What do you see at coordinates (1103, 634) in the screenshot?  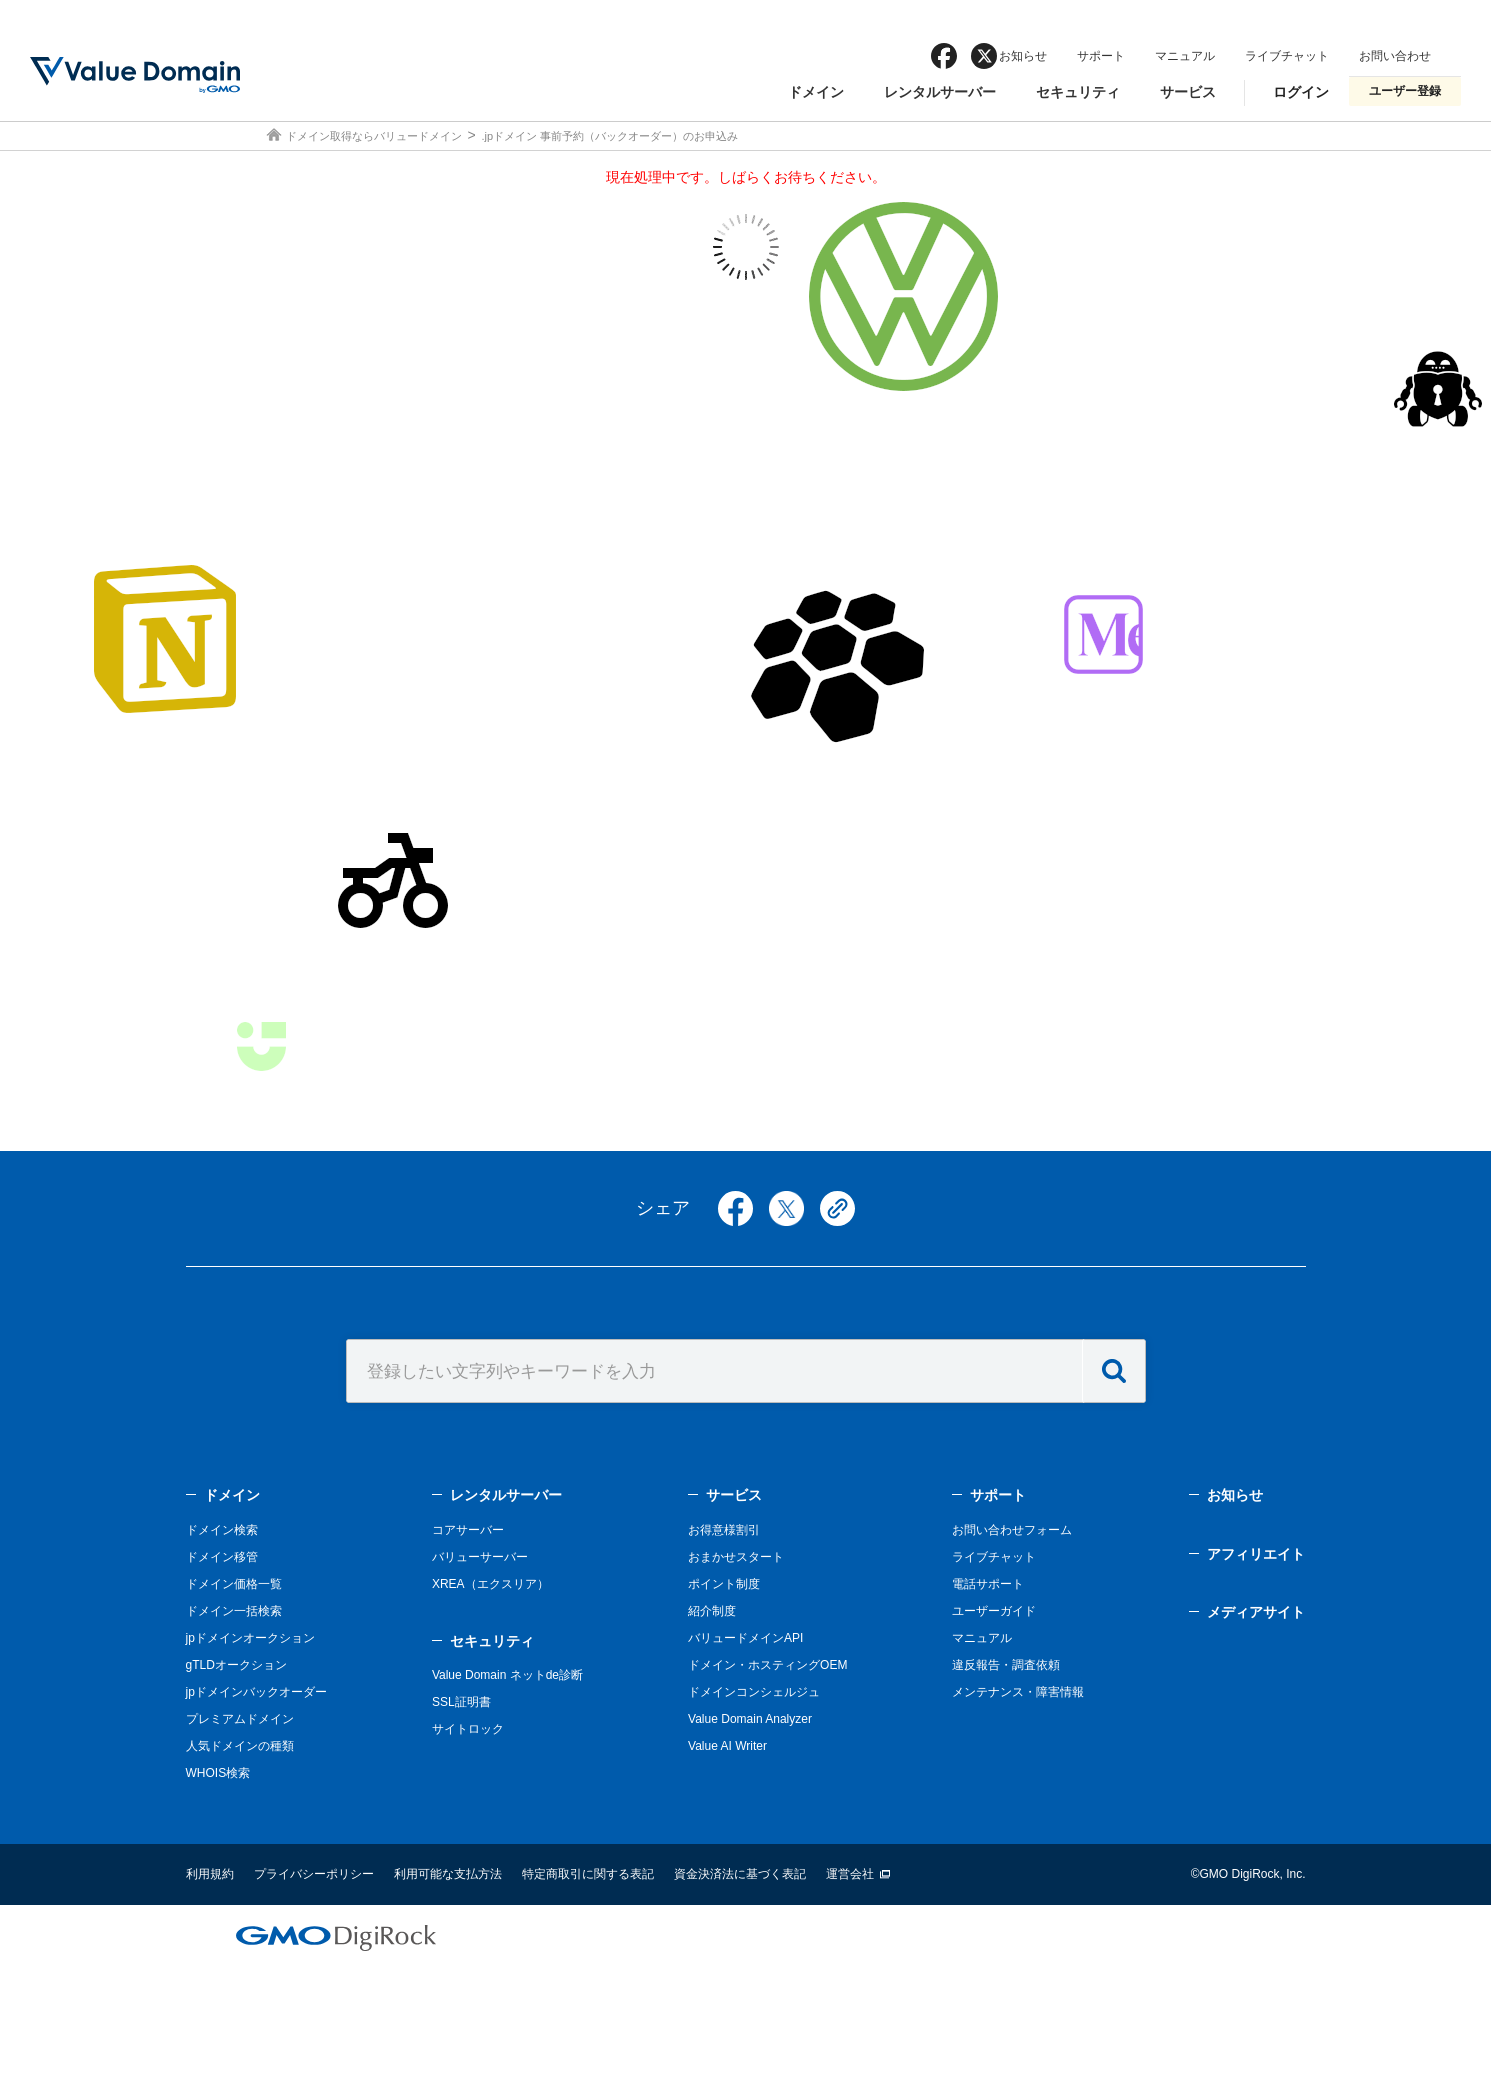 I see `open the Medium app` at bounding box center [1103, 634].